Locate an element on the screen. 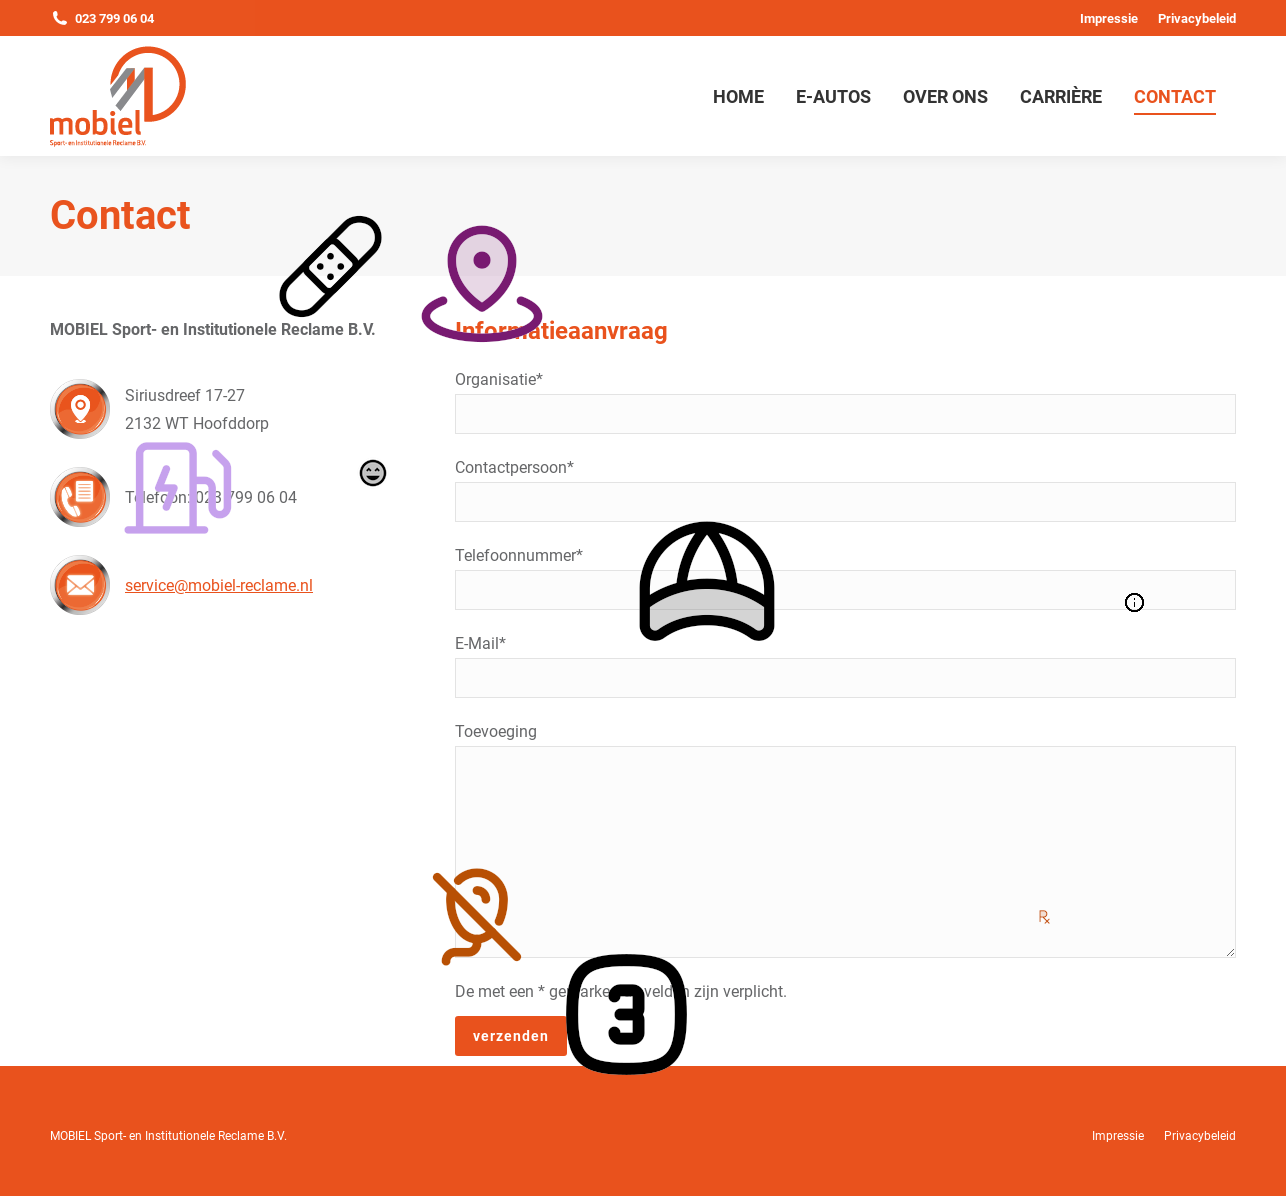 This screenshot has height=1196, width=1286. view prescription details is located at coordinates (1044, 917).